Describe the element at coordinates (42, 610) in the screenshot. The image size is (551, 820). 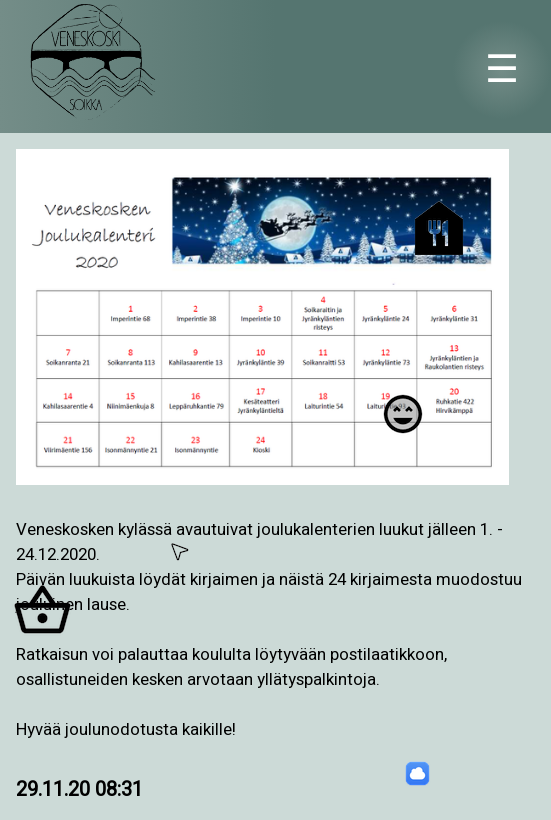
I see `view your shopping basket` at that location.